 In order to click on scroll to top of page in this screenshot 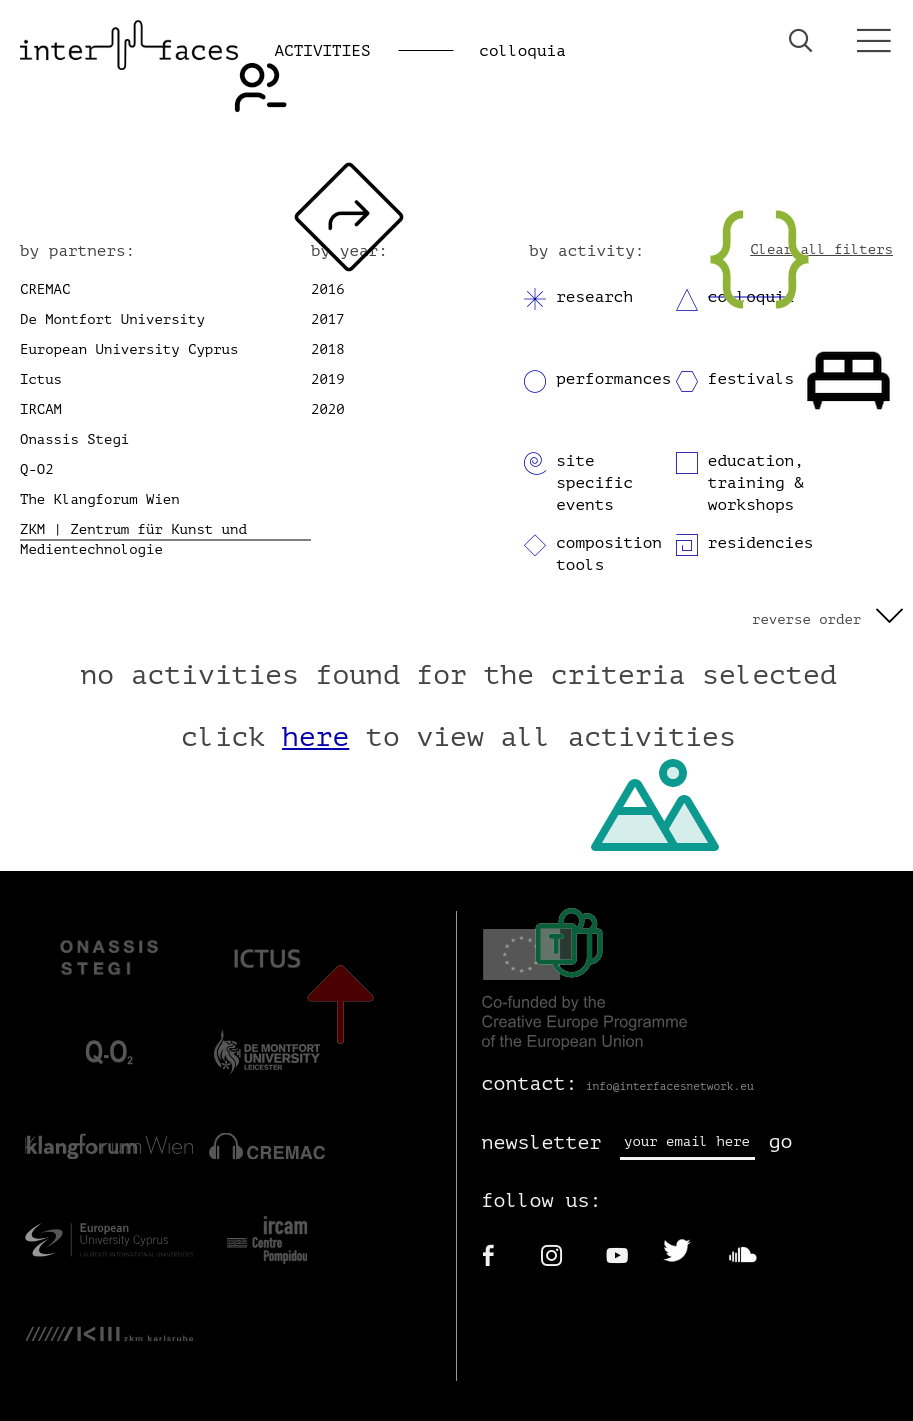, I will do `click(340, 1004)`.